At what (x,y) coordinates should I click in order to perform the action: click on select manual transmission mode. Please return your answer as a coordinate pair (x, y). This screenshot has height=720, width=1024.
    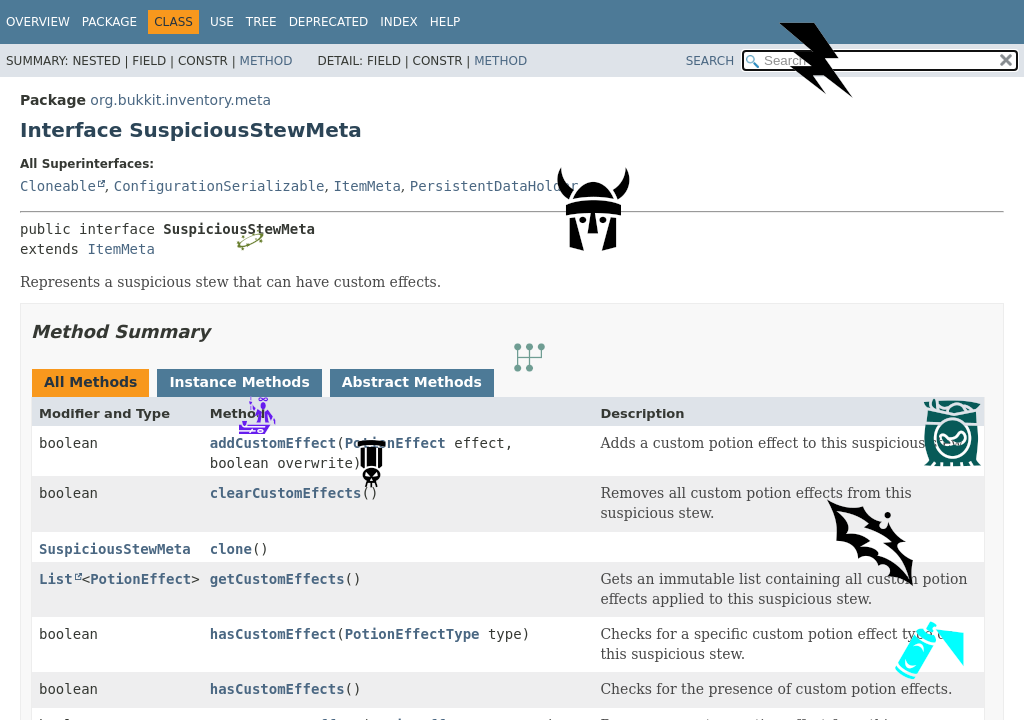
    Looking at the image, I should click on (529, 357).